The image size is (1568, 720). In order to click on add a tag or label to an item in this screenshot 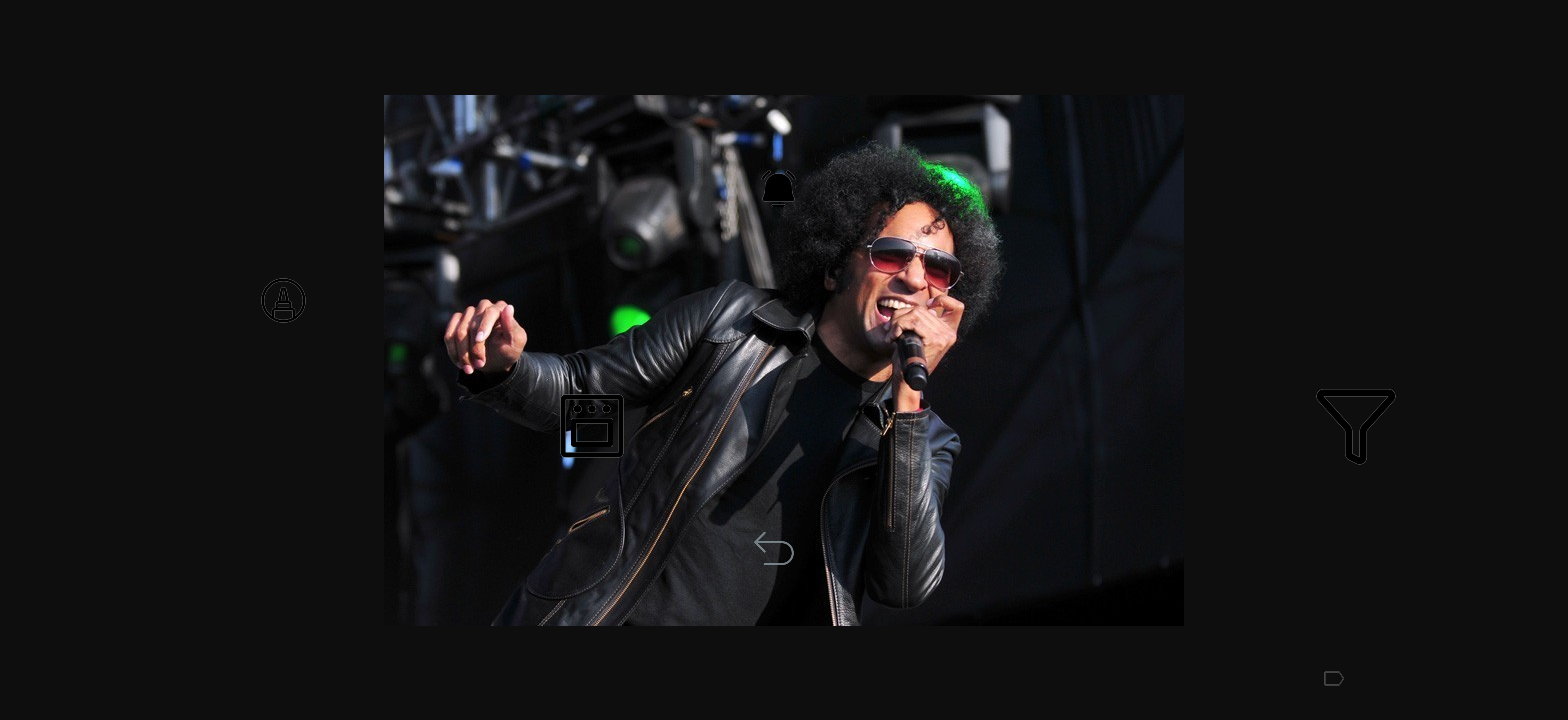, I will do `click(1333, 678)`.